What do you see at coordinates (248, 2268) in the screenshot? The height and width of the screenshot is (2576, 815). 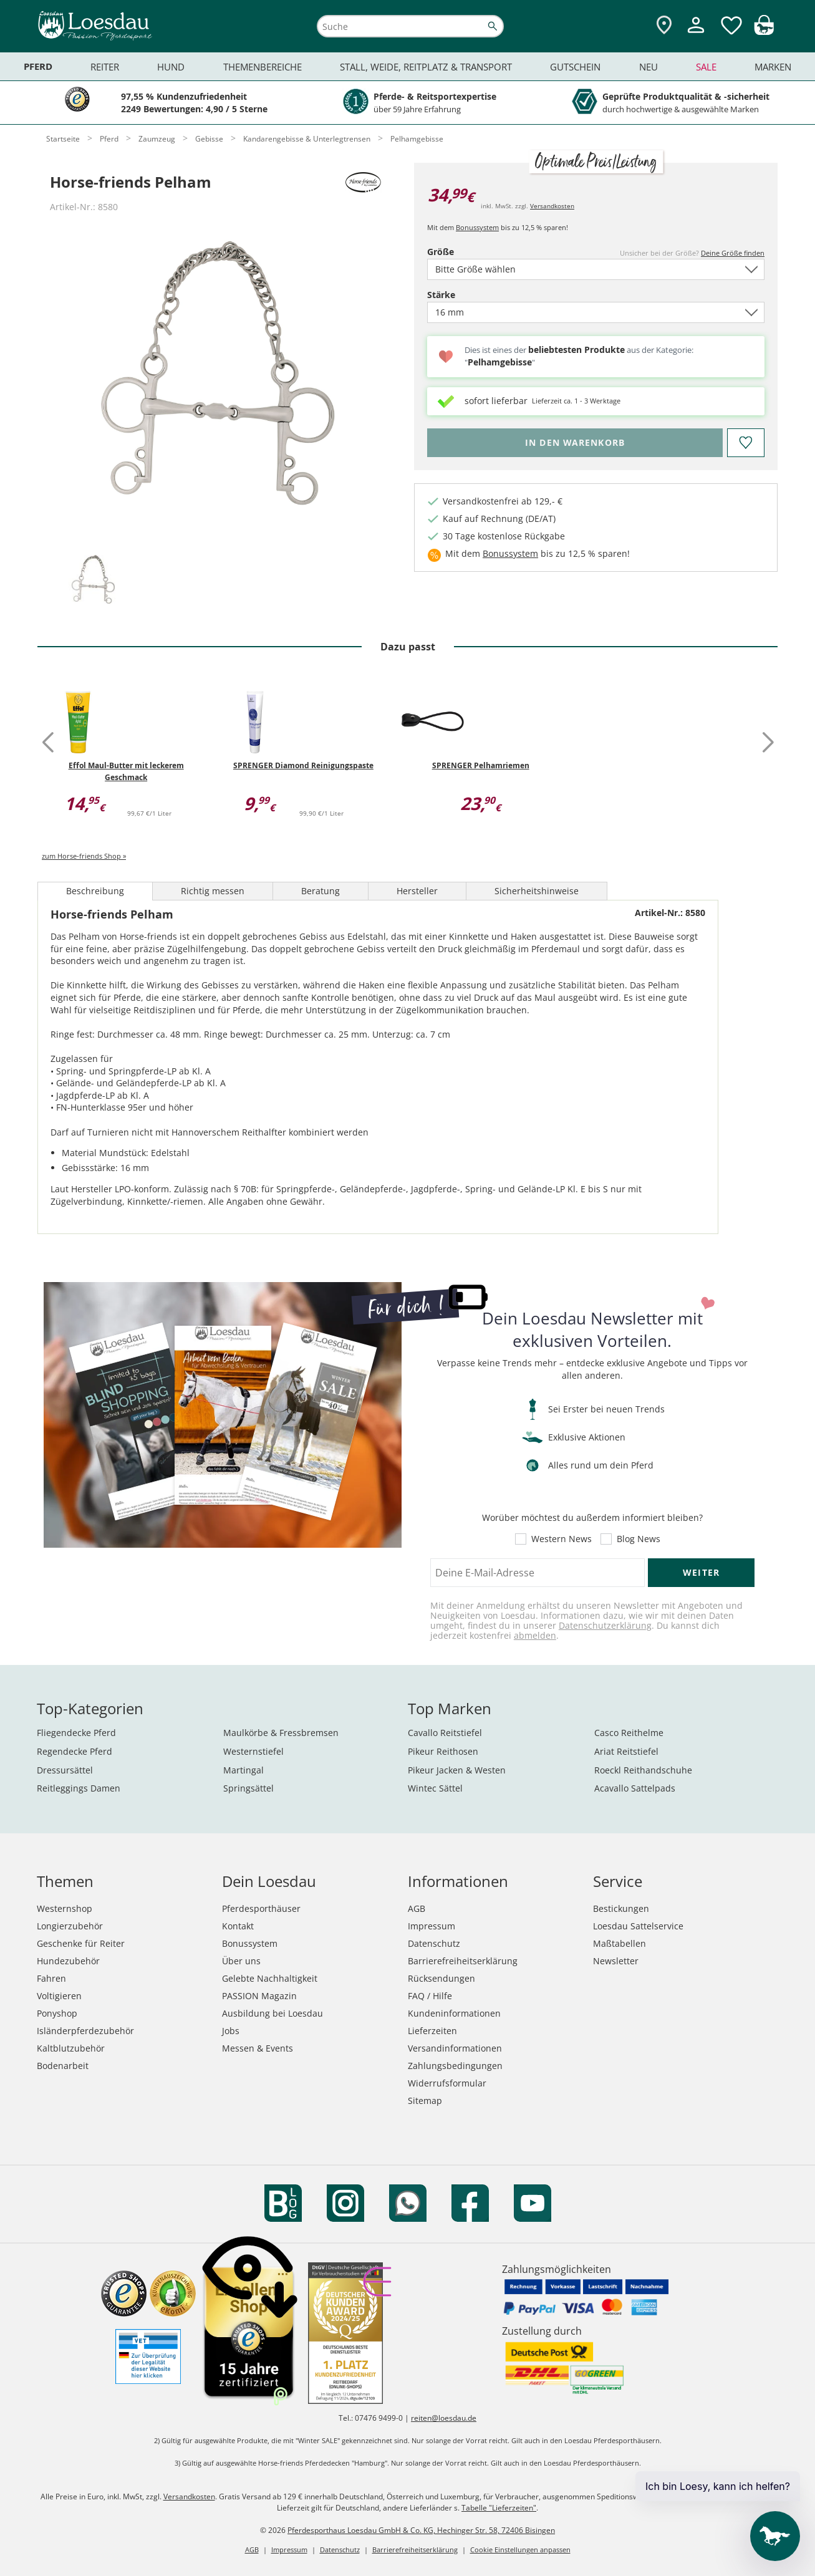 I see `scroll down to view more content` at bounding box center [248, 2268].